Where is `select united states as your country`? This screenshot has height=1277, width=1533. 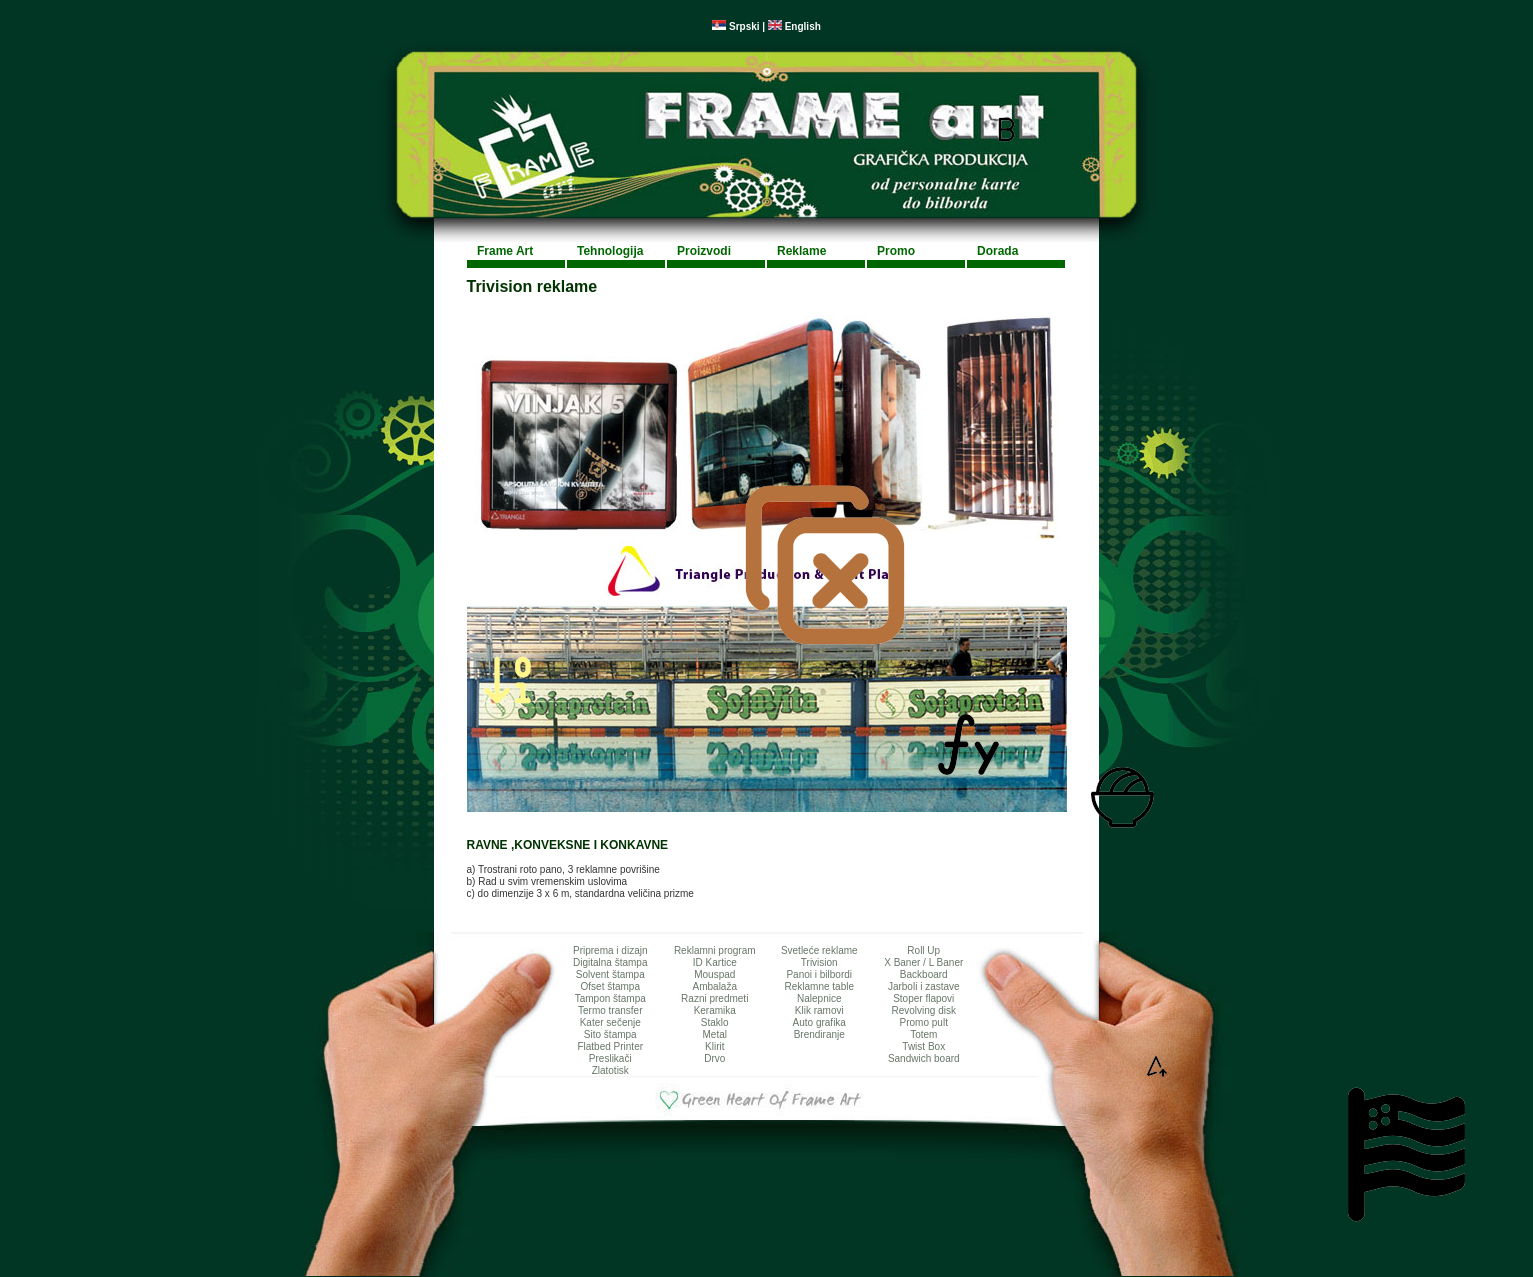
select united states as your country is located at coordinates (1406, 1154).